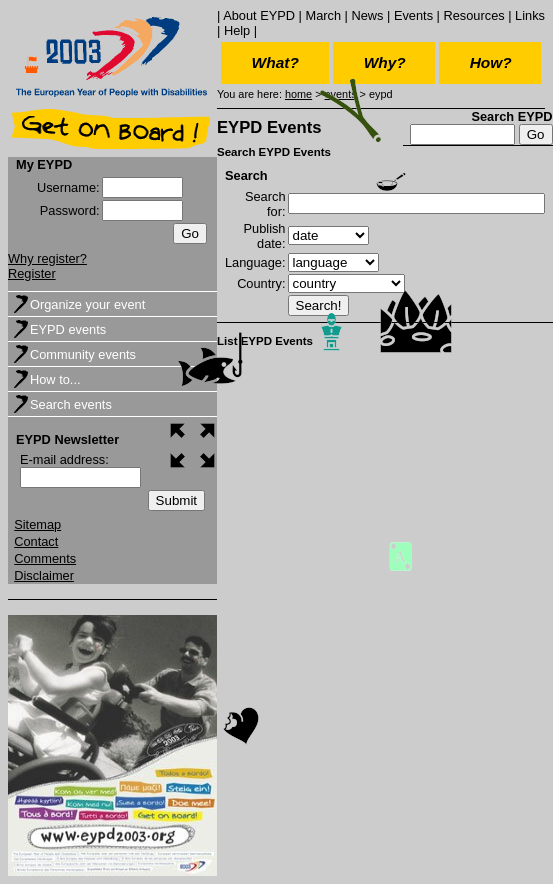 This screenshot has width=553, height=884. I want to click on view museum or gallery collection, so click(331, 331).